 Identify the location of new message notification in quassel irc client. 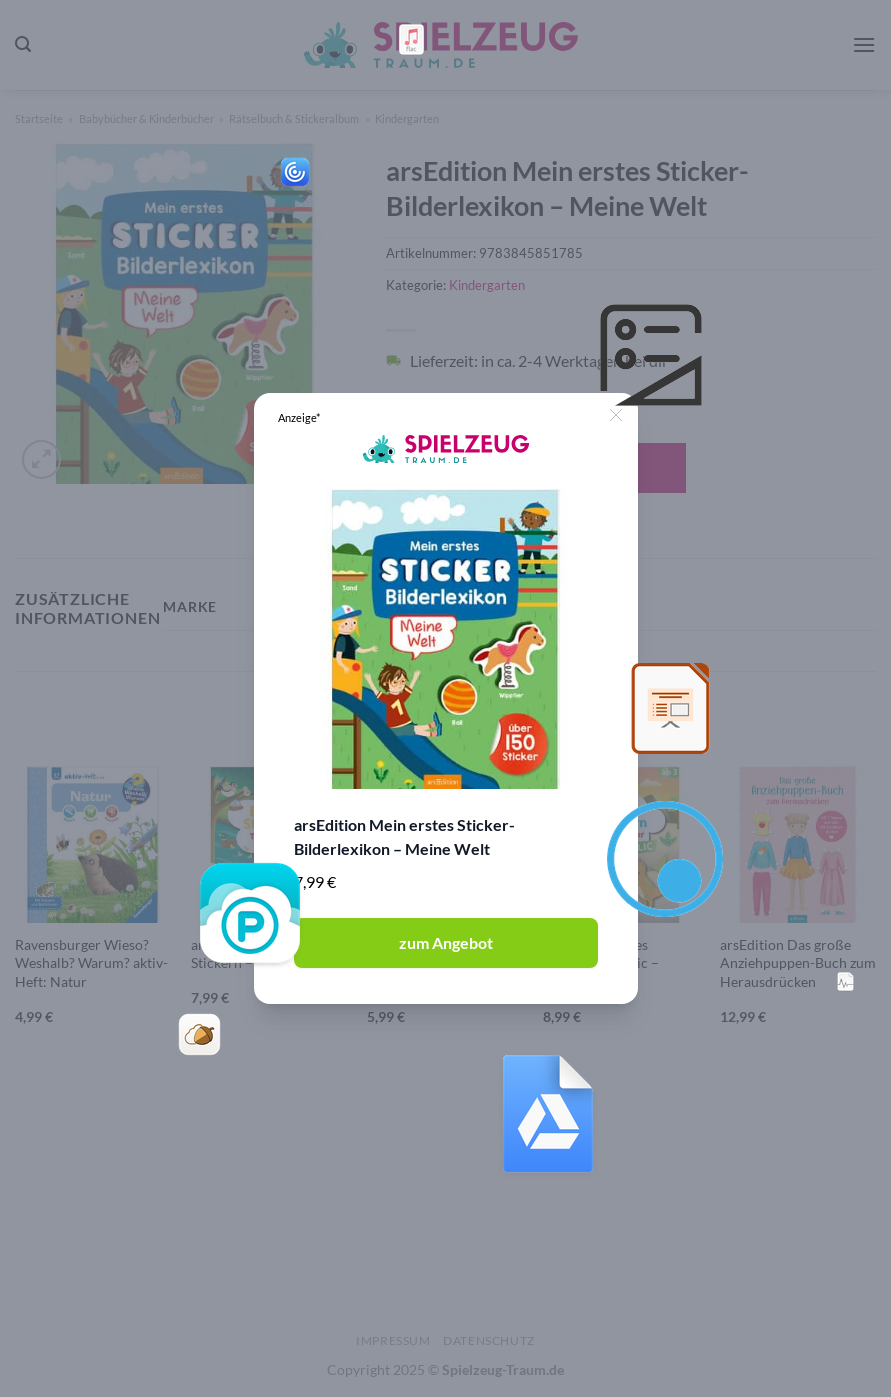
(665, 859).